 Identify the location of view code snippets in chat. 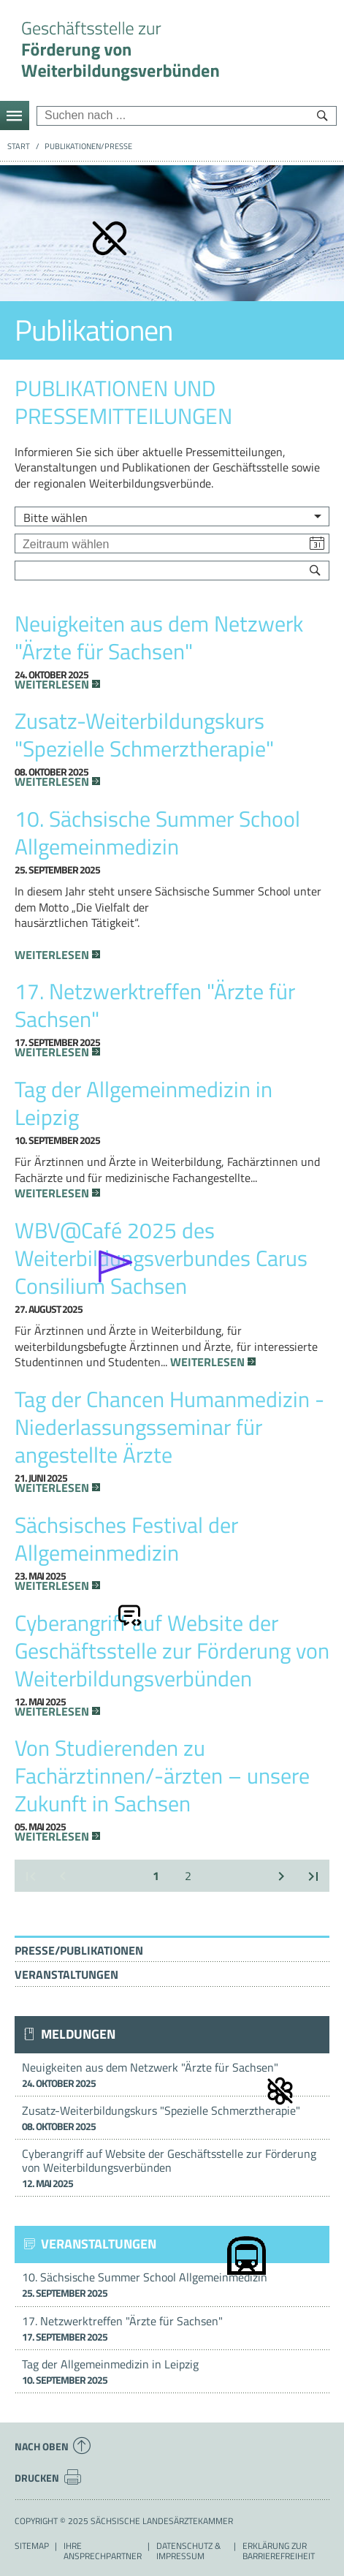
(129, 1615).